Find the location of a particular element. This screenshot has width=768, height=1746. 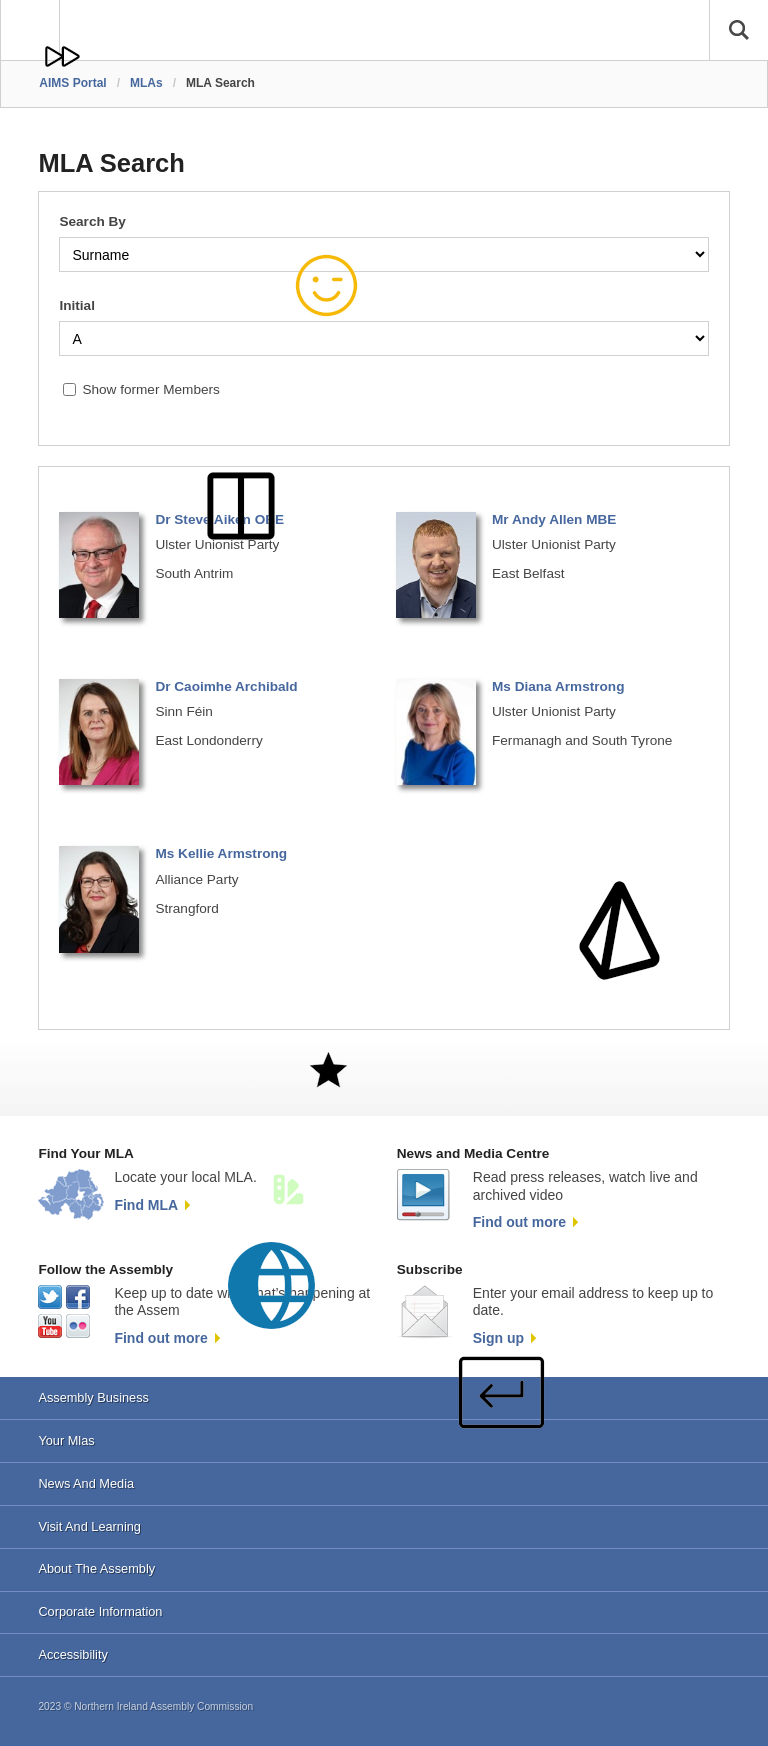

split view horizontally is located at coordinates (241, 506).